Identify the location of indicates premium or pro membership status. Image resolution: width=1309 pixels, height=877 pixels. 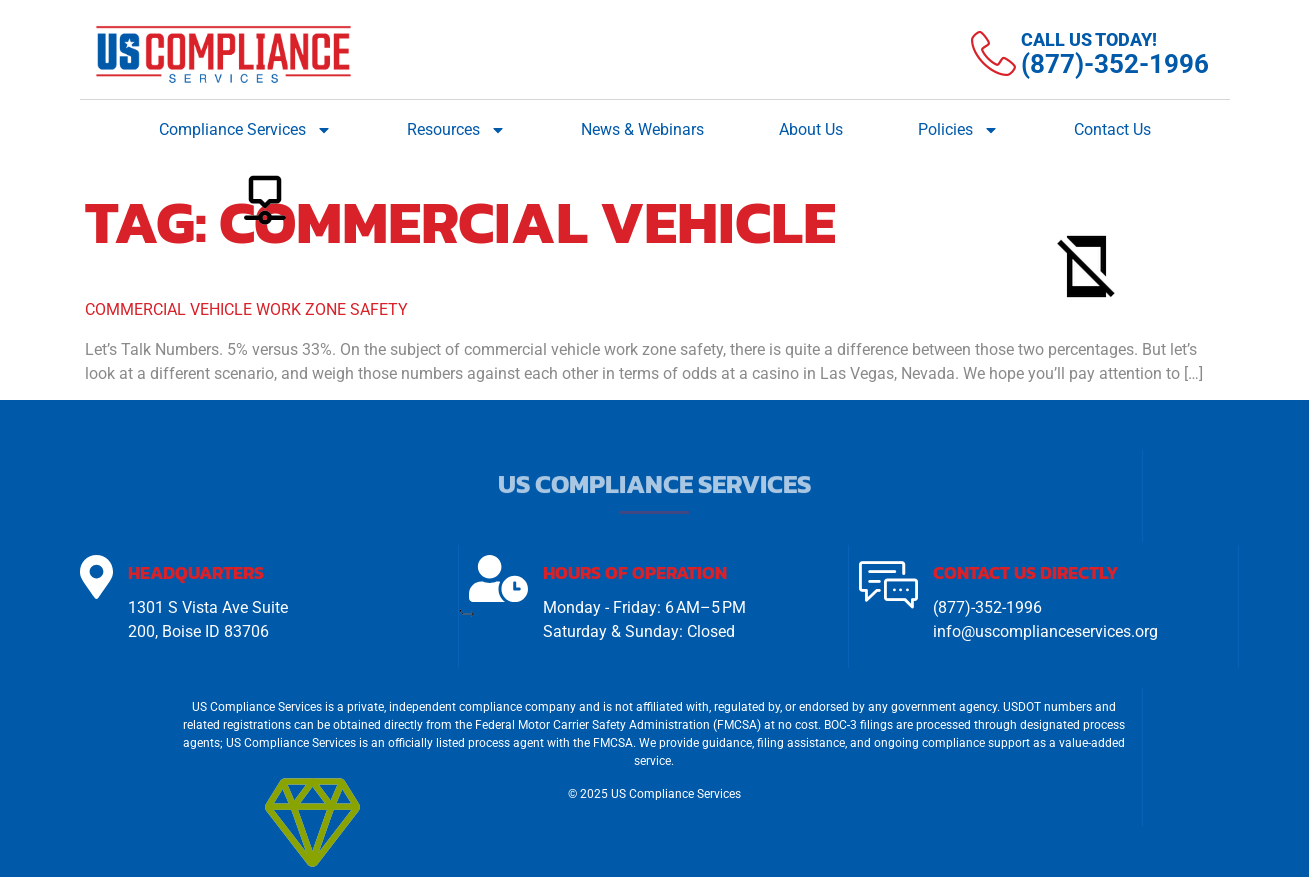
(312, 822).